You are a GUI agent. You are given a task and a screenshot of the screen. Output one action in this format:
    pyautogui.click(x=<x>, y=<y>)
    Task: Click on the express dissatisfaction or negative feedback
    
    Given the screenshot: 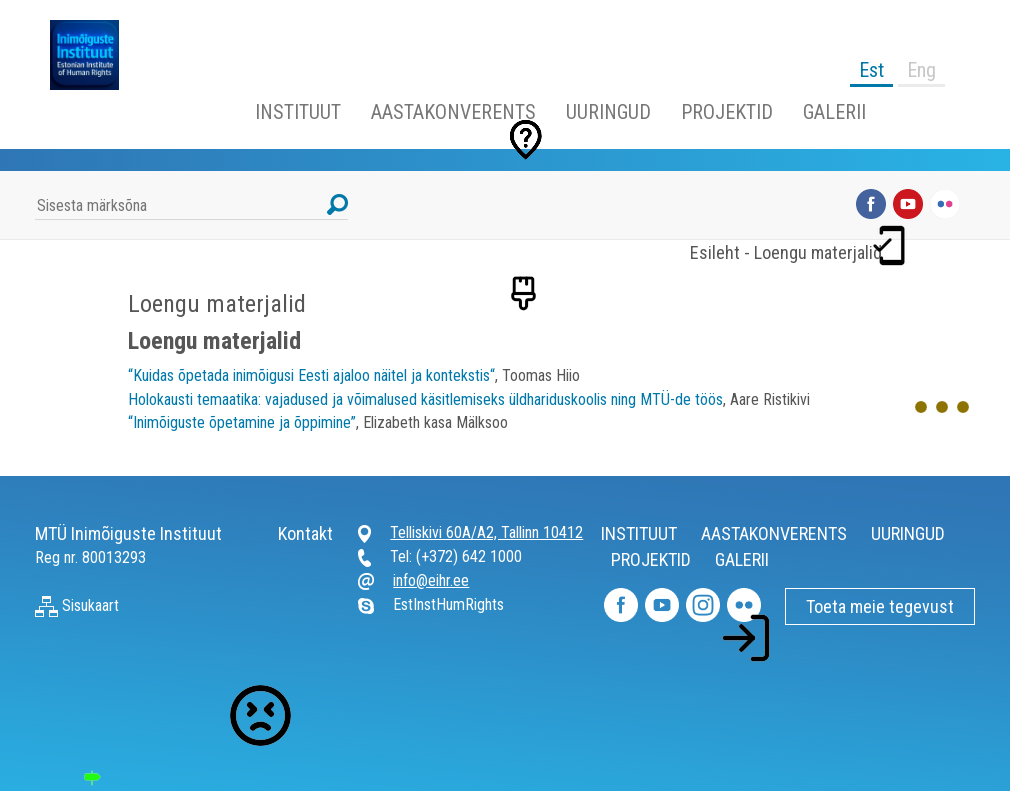 What is the action you would take?
    pyautogui.click(x=260, y=715)
    